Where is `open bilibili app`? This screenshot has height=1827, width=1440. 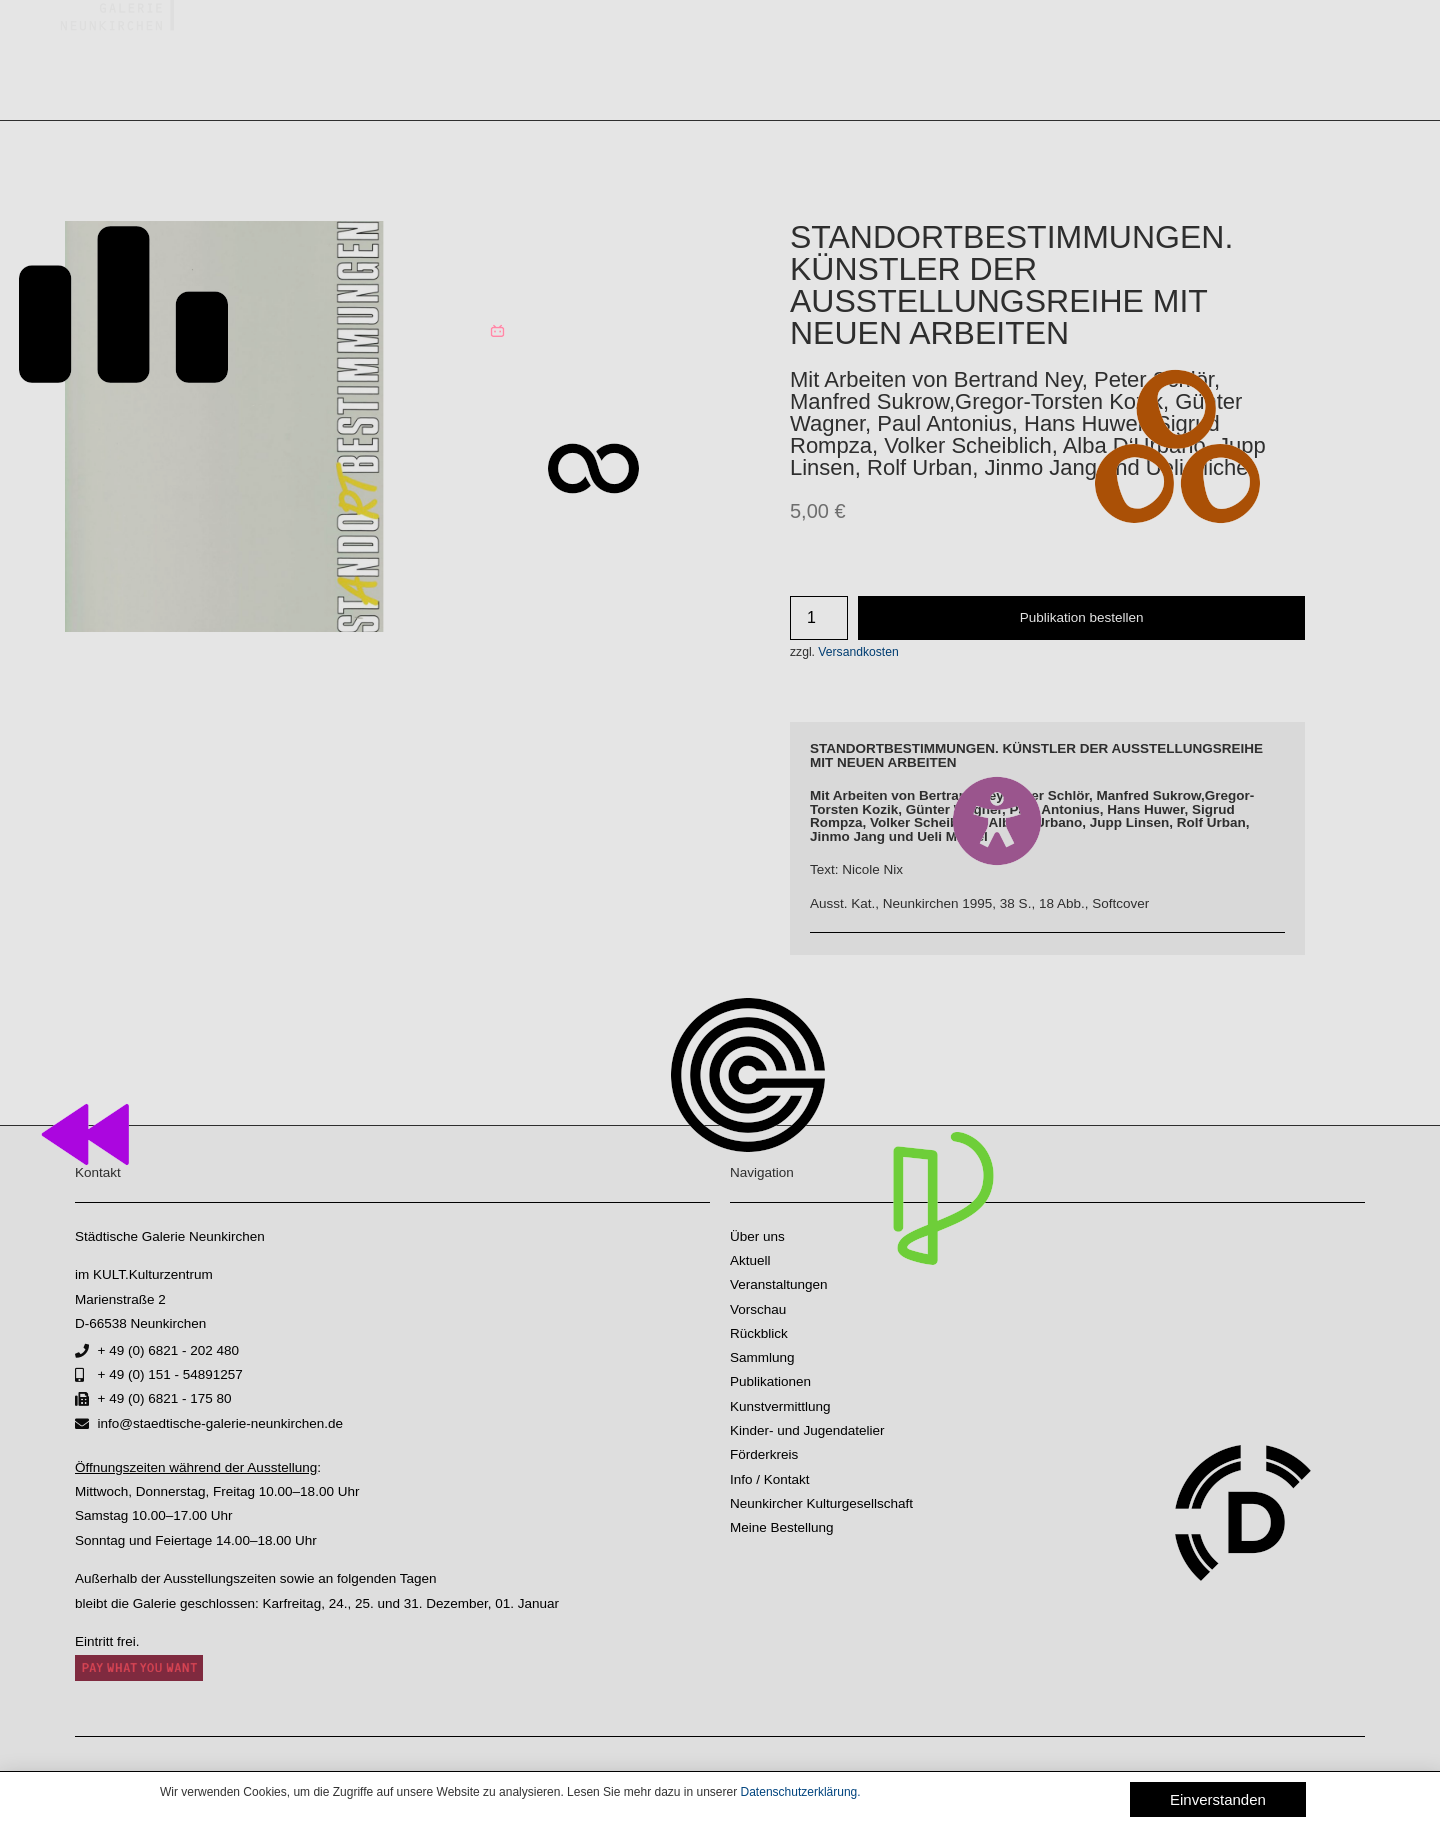 open bilibili app is located at coordinates (497, 331).